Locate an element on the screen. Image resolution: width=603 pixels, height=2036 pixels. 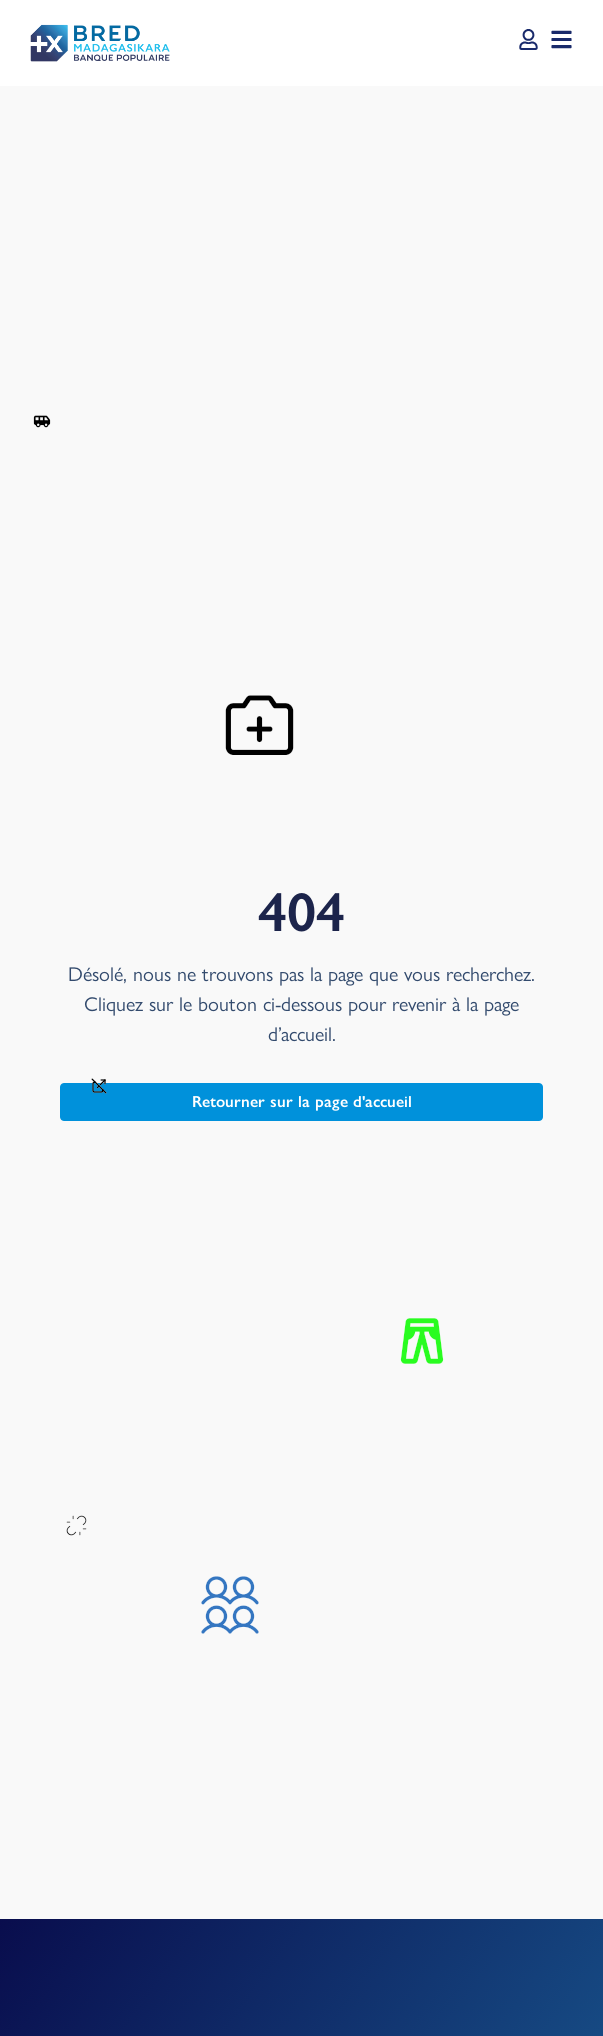
external link disabled or unavailable is located at coordinates (99, 1086).